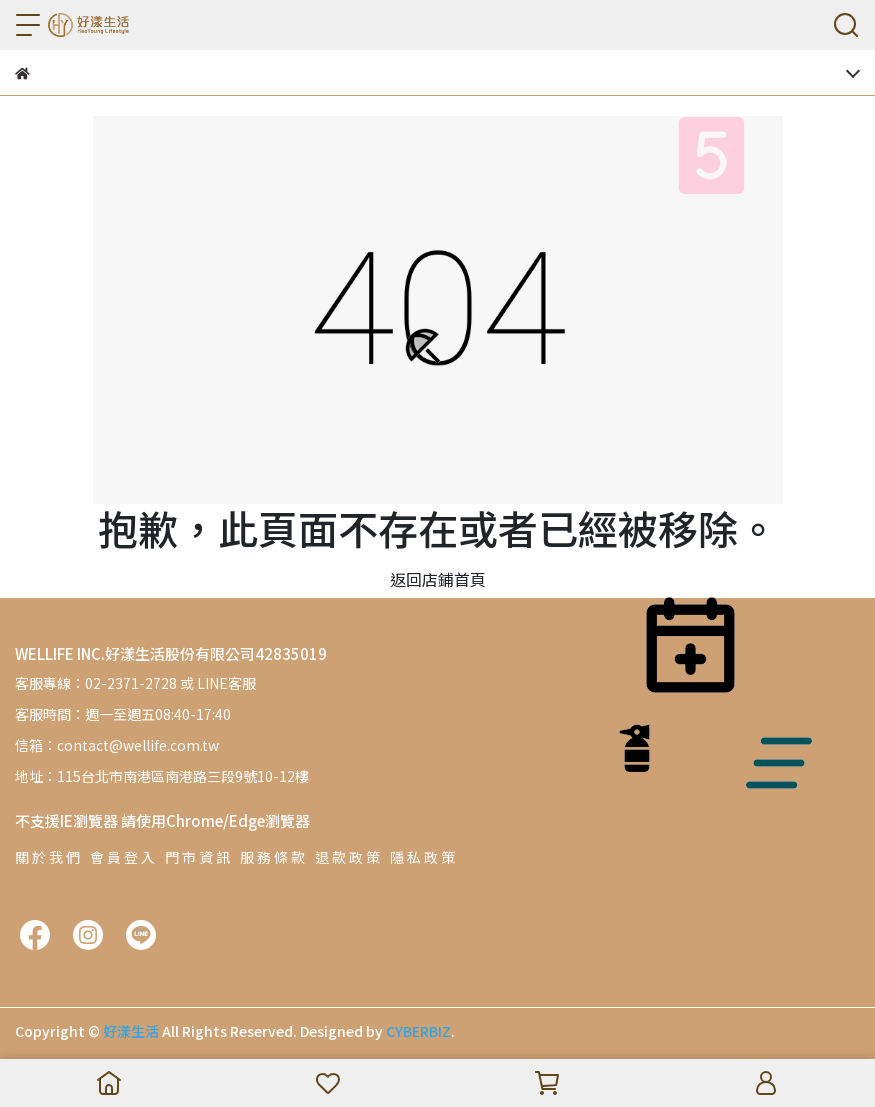 The image size is (875, 1107). I want to click on access beach or vacation-related features, so click(423, 346).